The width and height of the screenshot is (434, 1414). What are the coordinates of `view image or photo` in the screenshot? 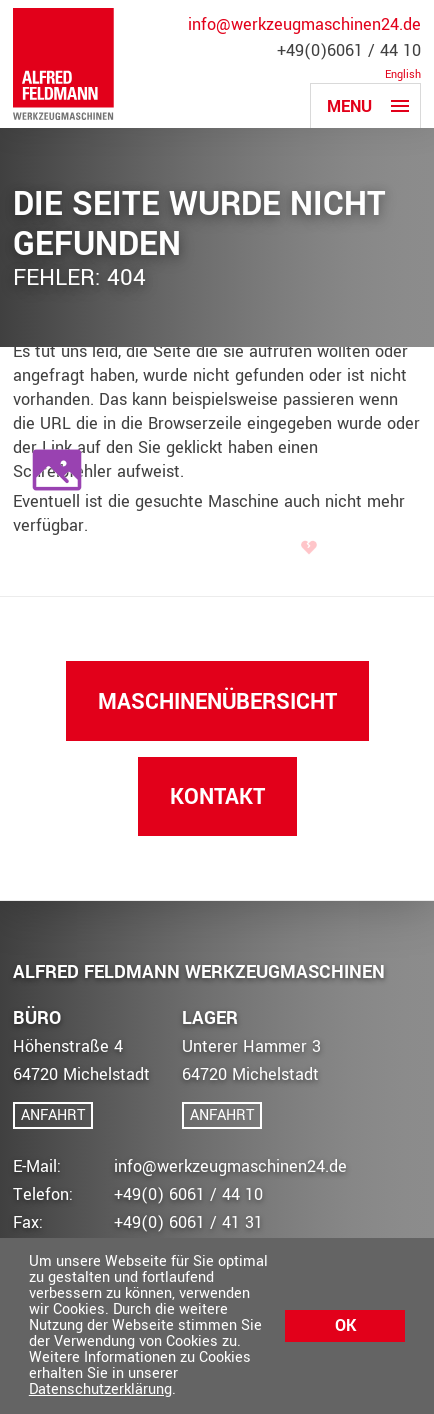 It's located at (57, 470).